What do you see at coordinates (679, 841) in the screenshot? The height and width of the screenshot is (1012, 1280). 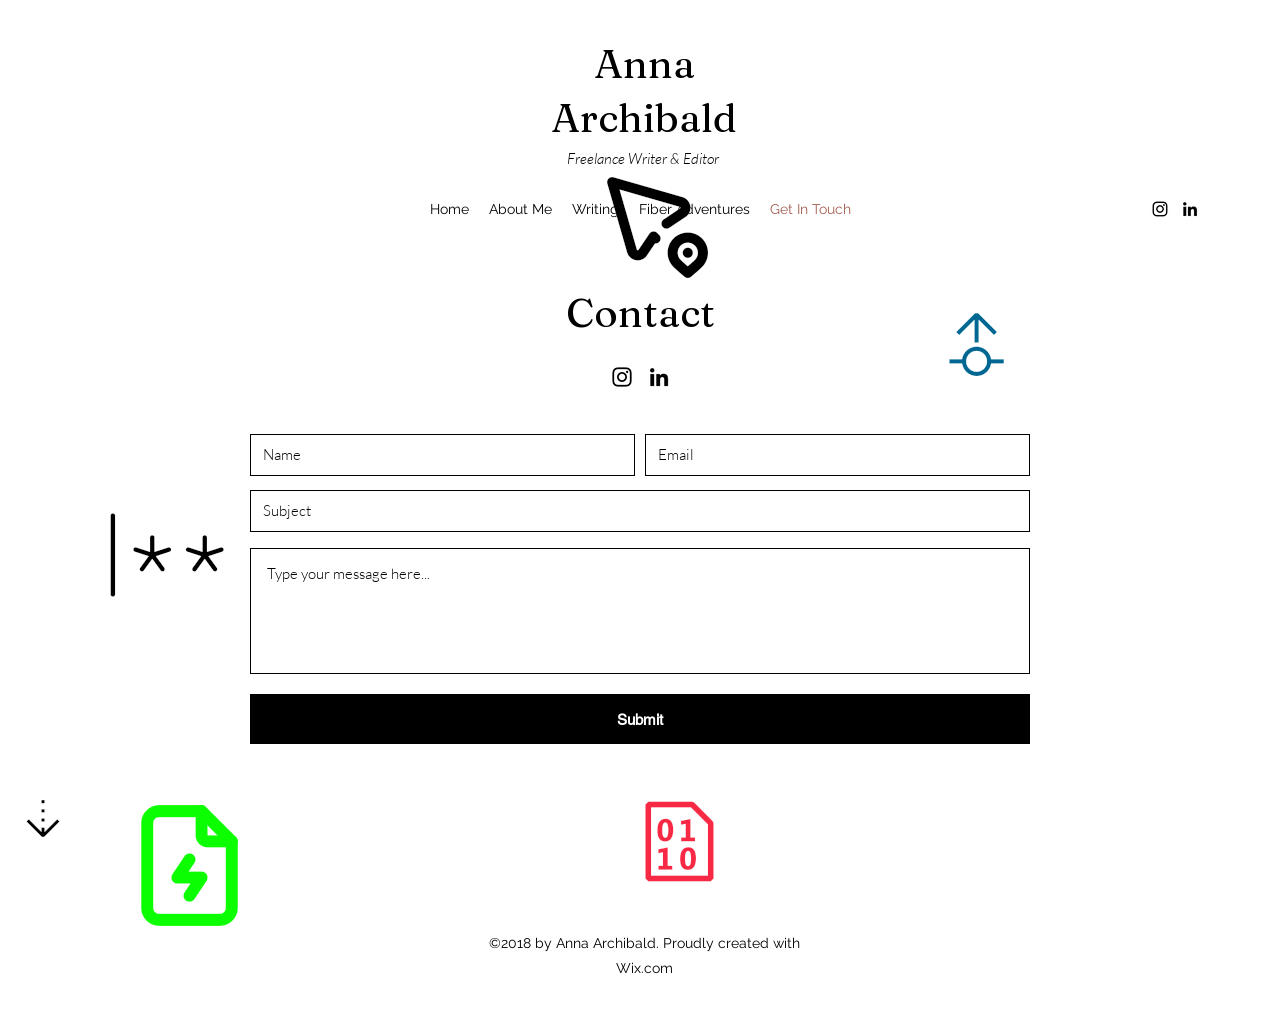 I see `view or open a binary file` at bounding box center [679, 841].